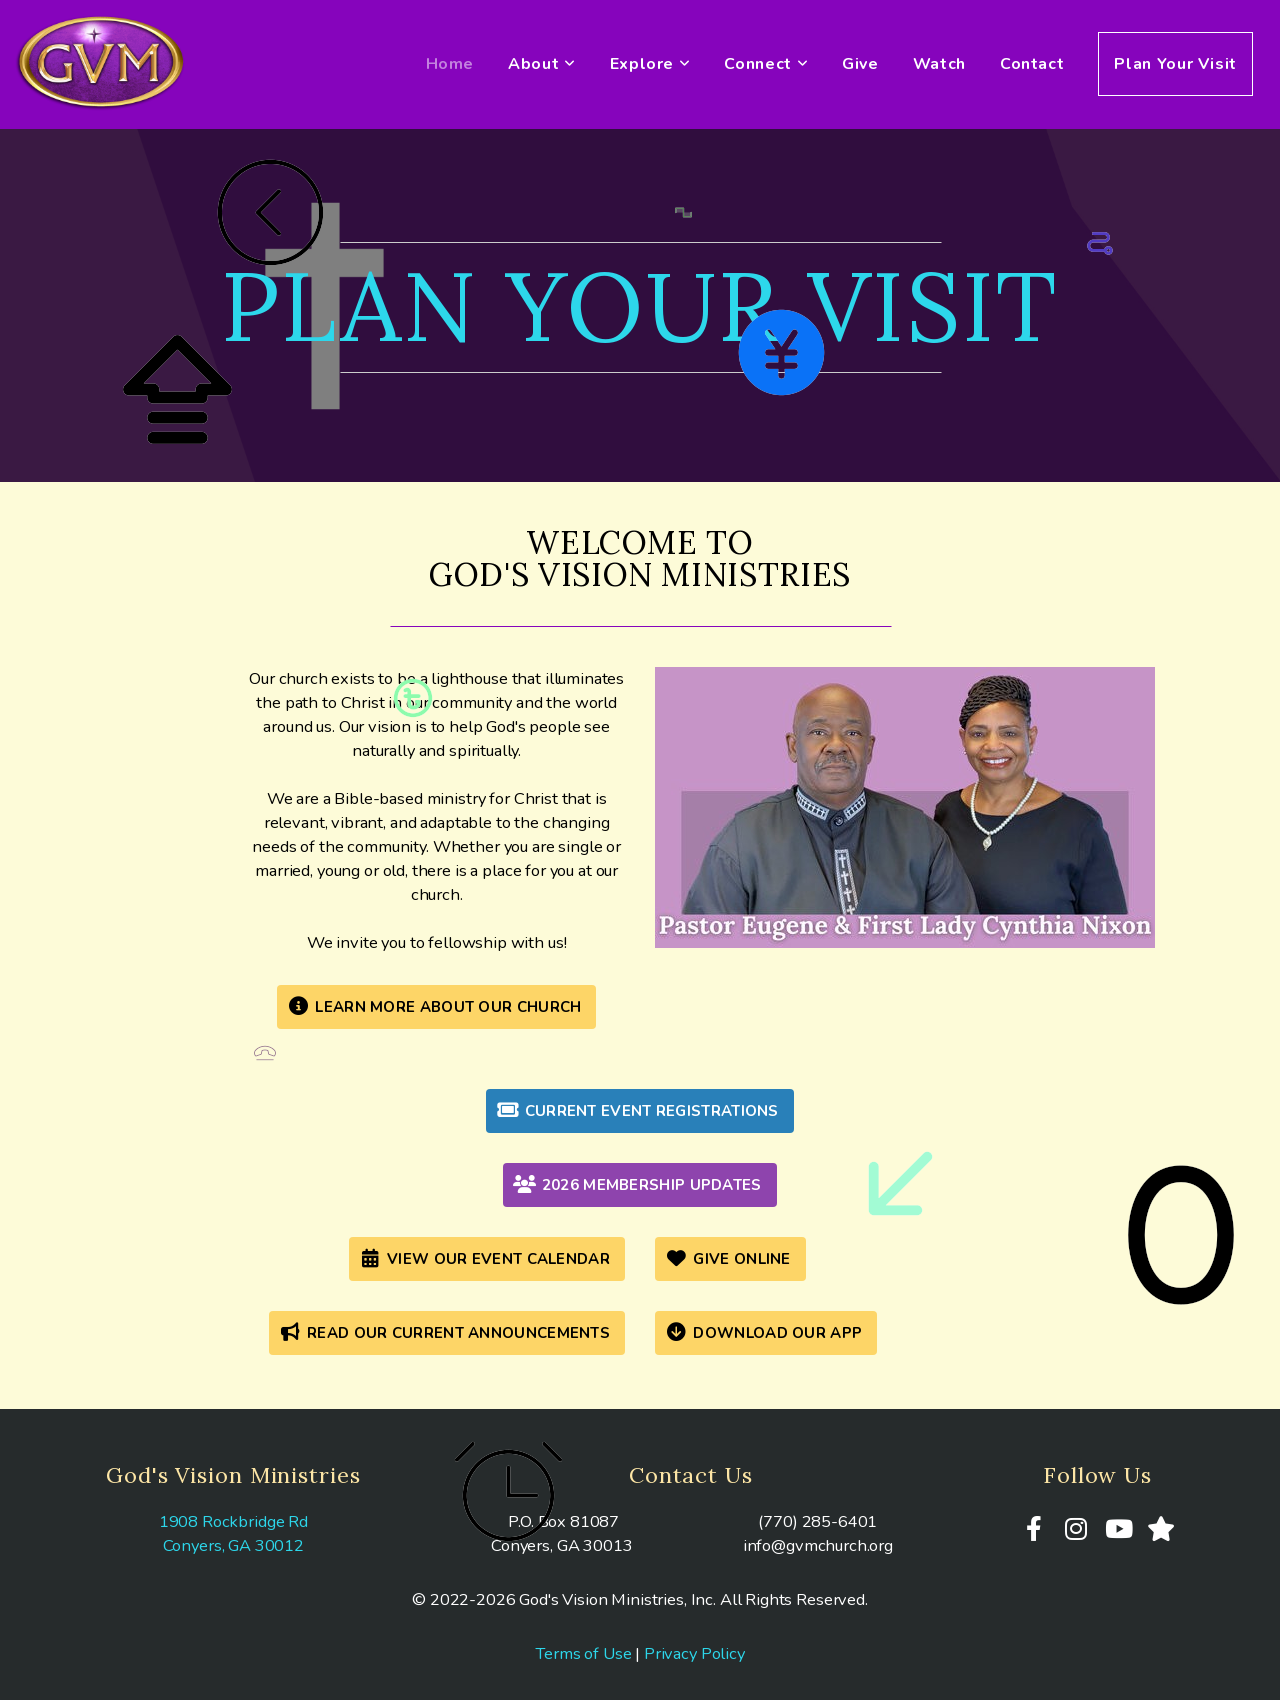 Image resolution: width=1280 pixels, height=1700 pixels. I want to click on indicates zero items or empty count, so click(1181, 1235).